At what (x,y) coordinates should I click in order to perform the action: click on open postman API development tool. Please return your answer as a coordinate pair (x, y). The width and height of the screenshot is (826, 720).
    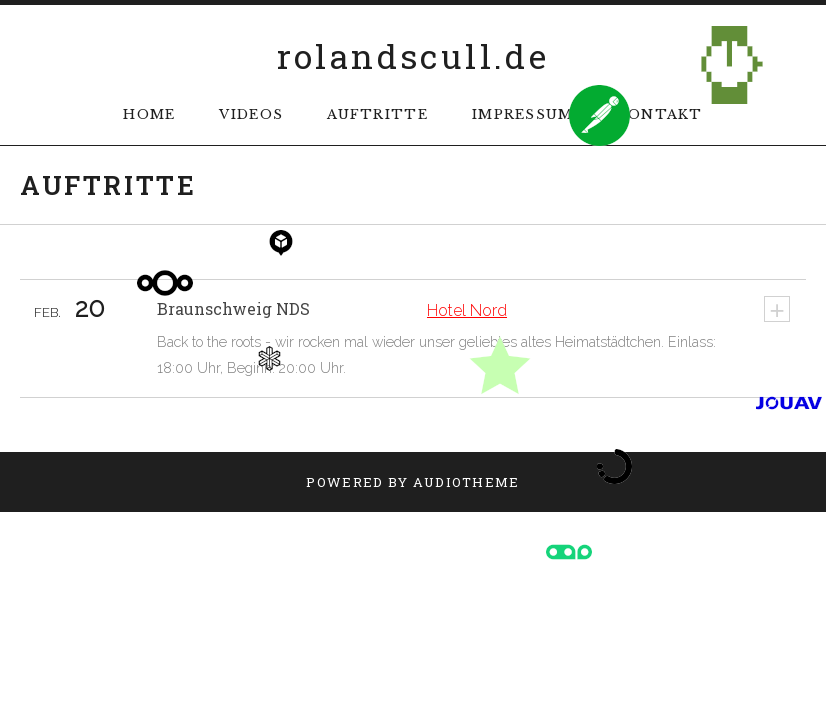
    Looking at the image, I should click on (599, 115).